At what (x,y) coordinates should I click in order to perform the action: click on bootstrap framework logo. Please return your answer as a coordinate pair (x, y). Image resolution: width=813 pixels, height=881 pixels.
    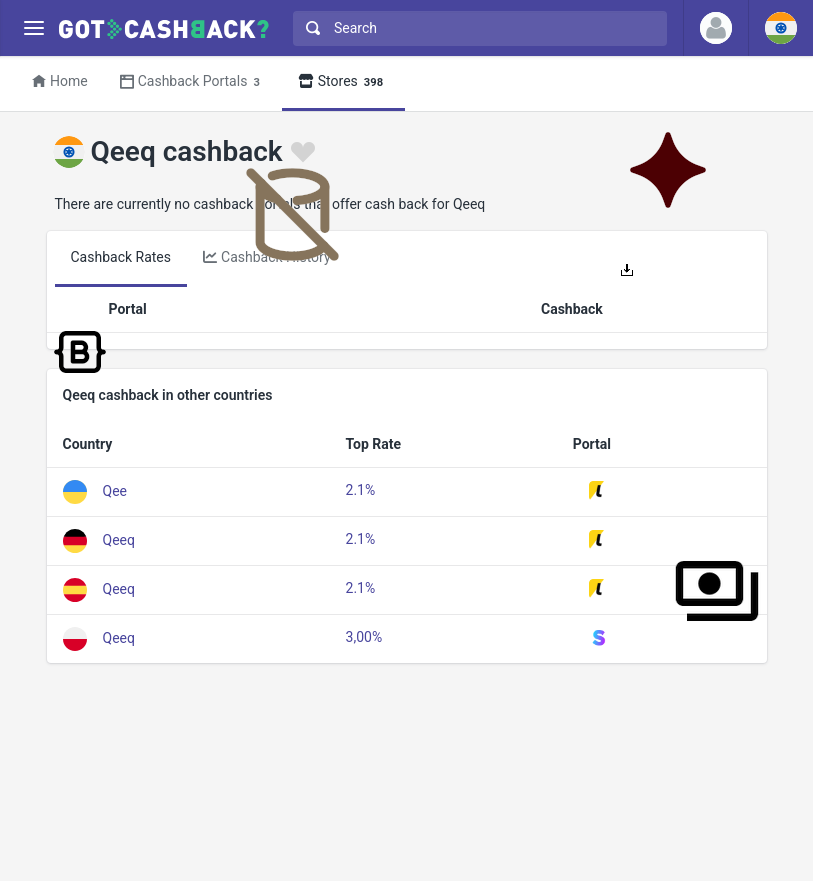
    Looking at the image, I should click on (80, 352).